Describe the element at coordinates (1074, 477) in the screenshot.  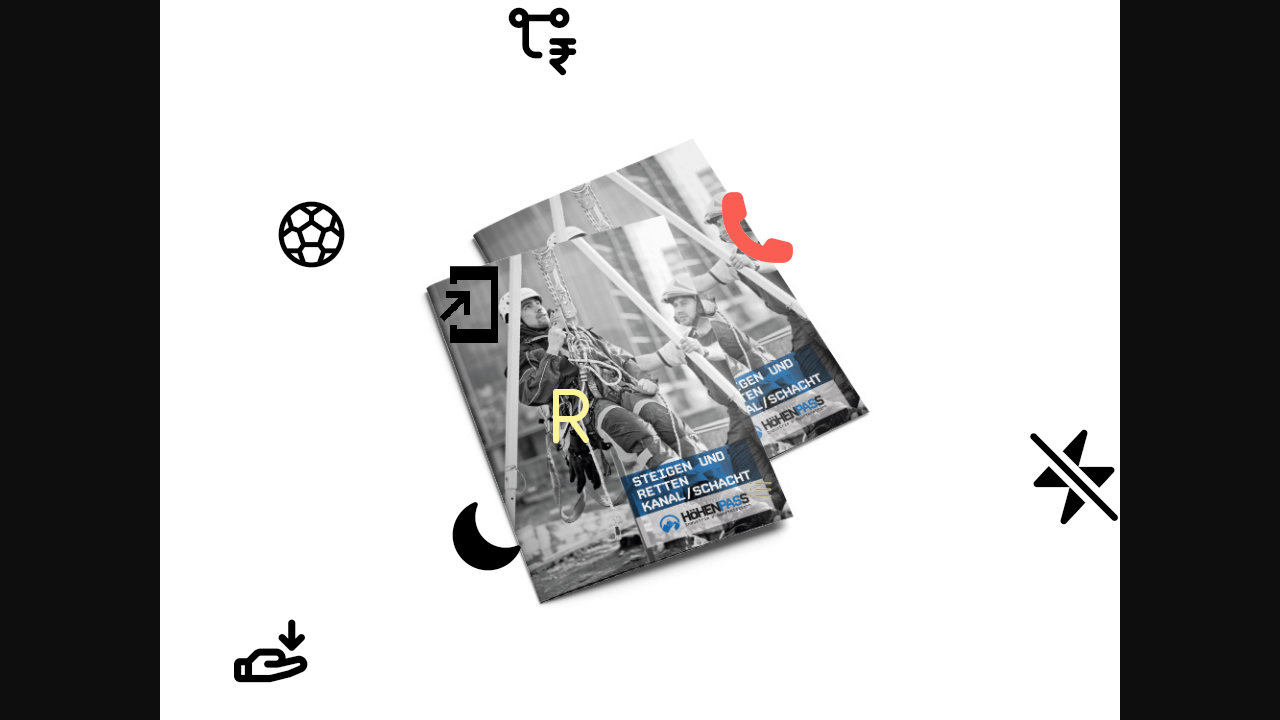
I see `flash or lightning feature disabled` at that location.